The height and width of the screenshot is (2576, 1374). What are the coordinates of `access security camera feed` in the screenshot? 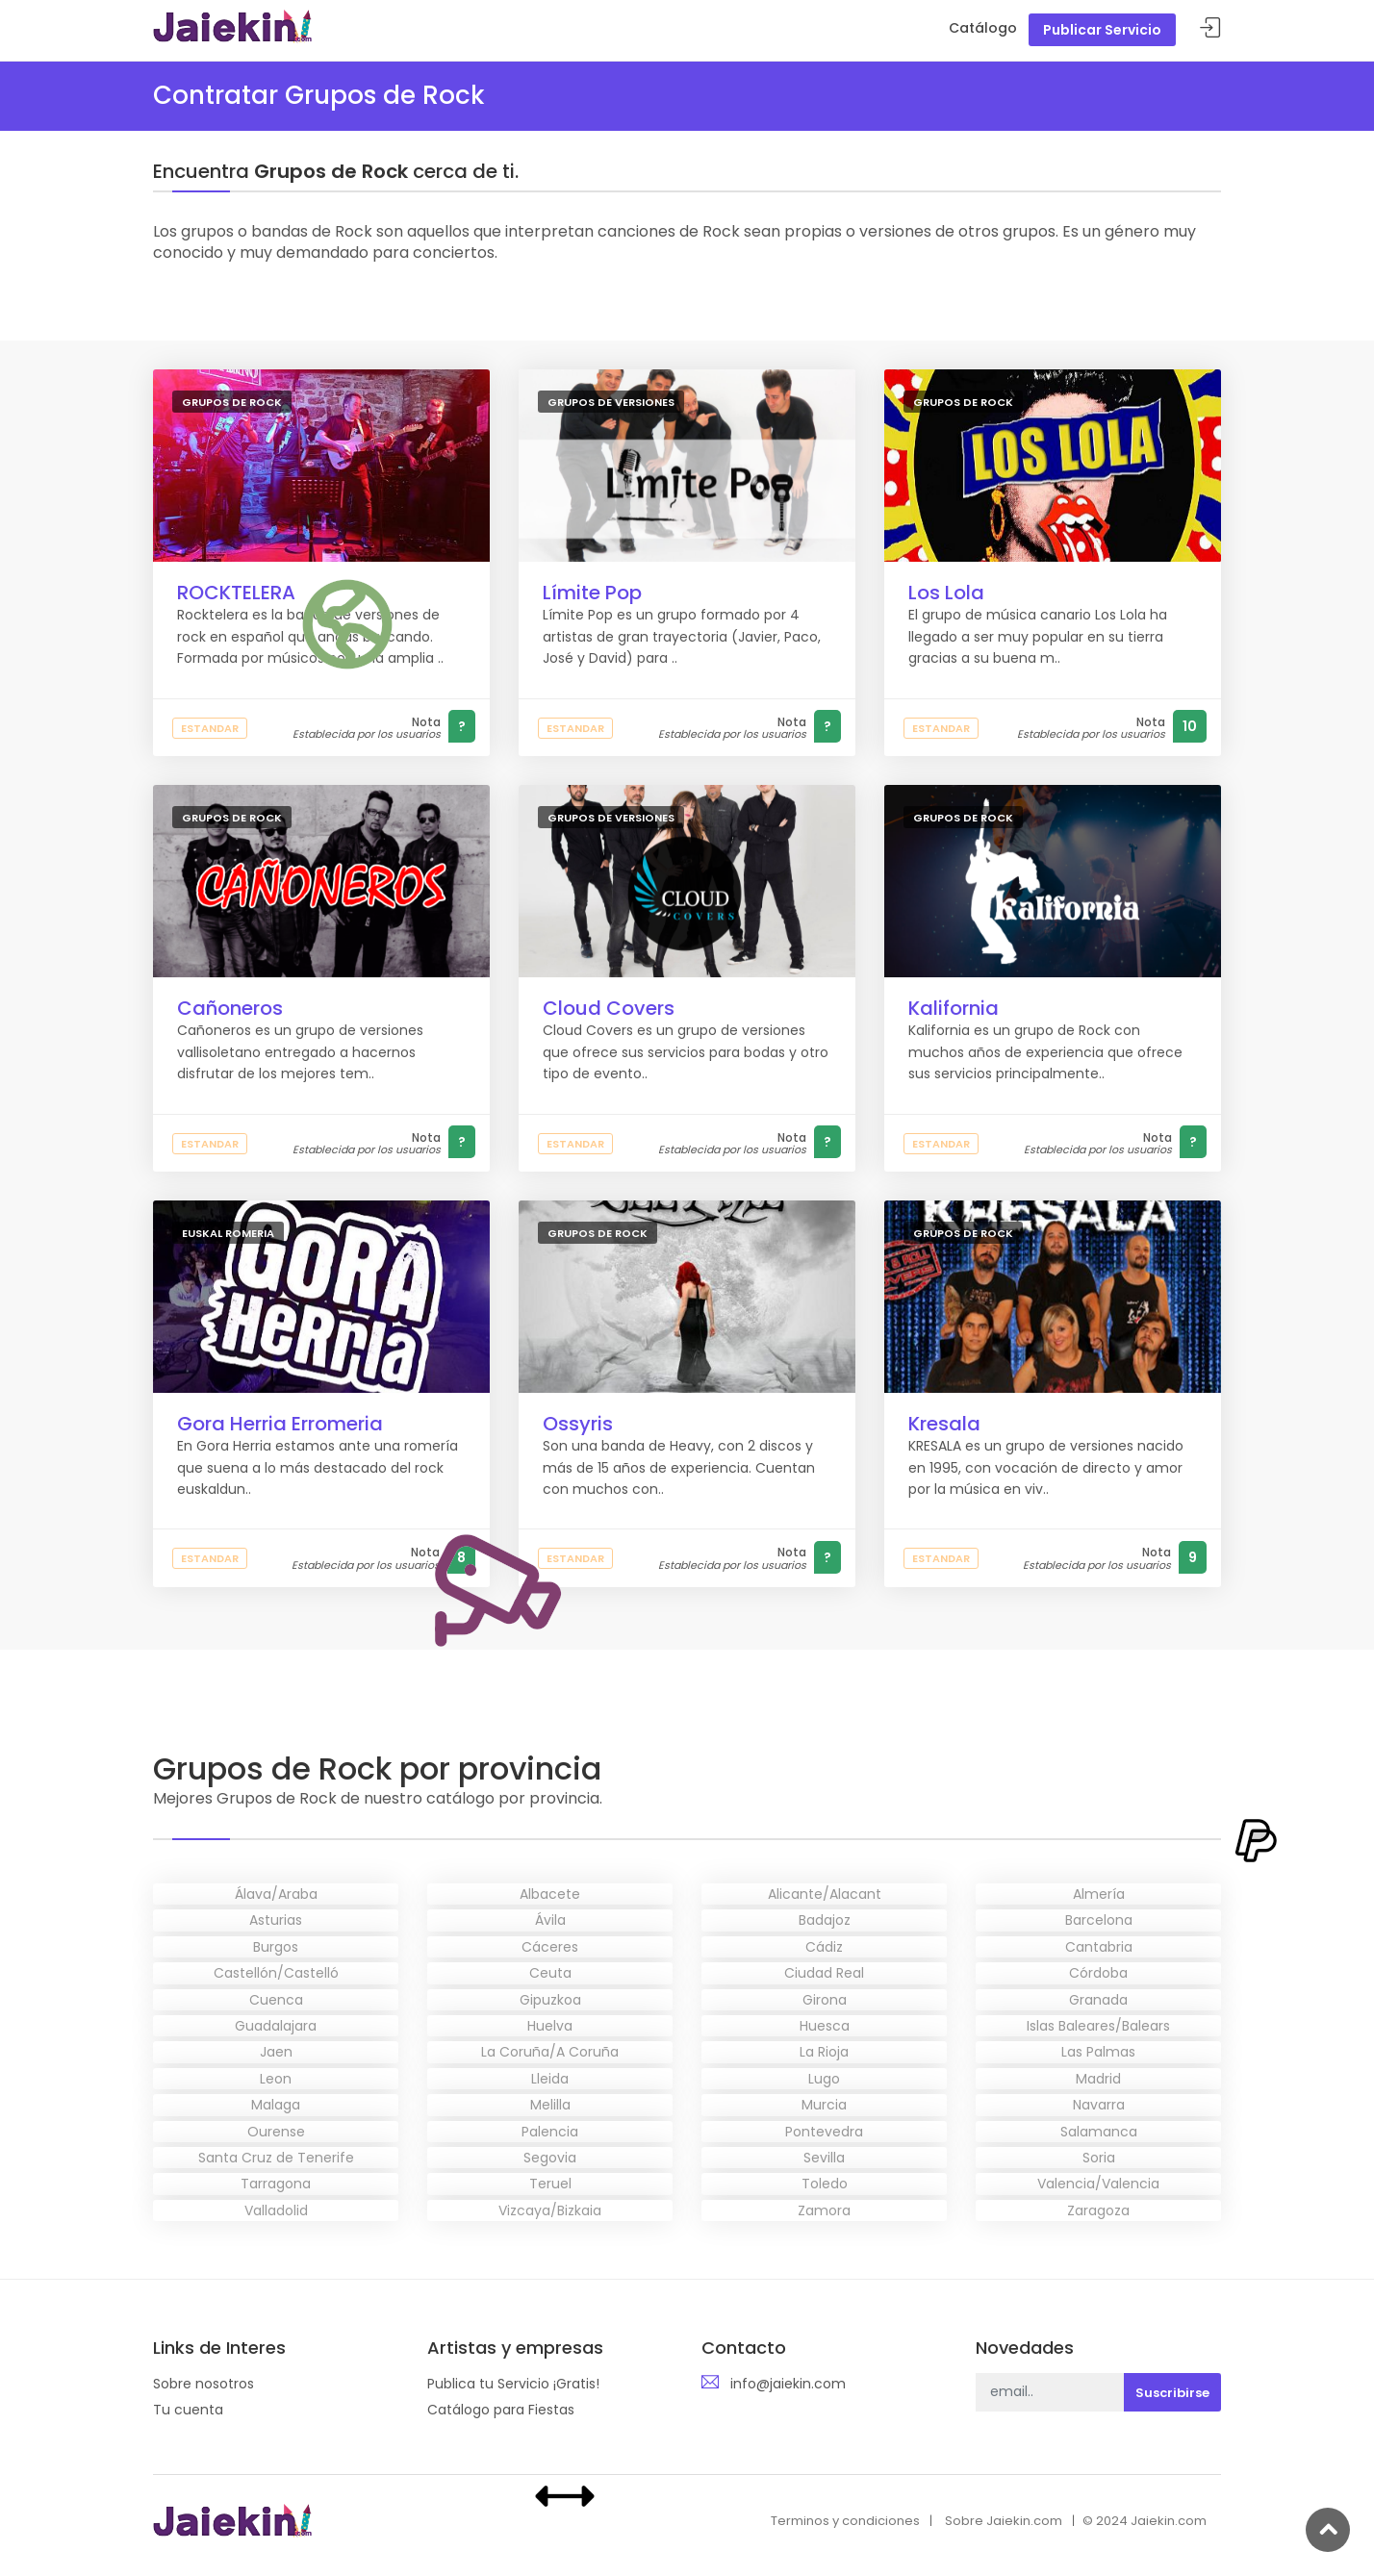 It's located at (499, 1587).